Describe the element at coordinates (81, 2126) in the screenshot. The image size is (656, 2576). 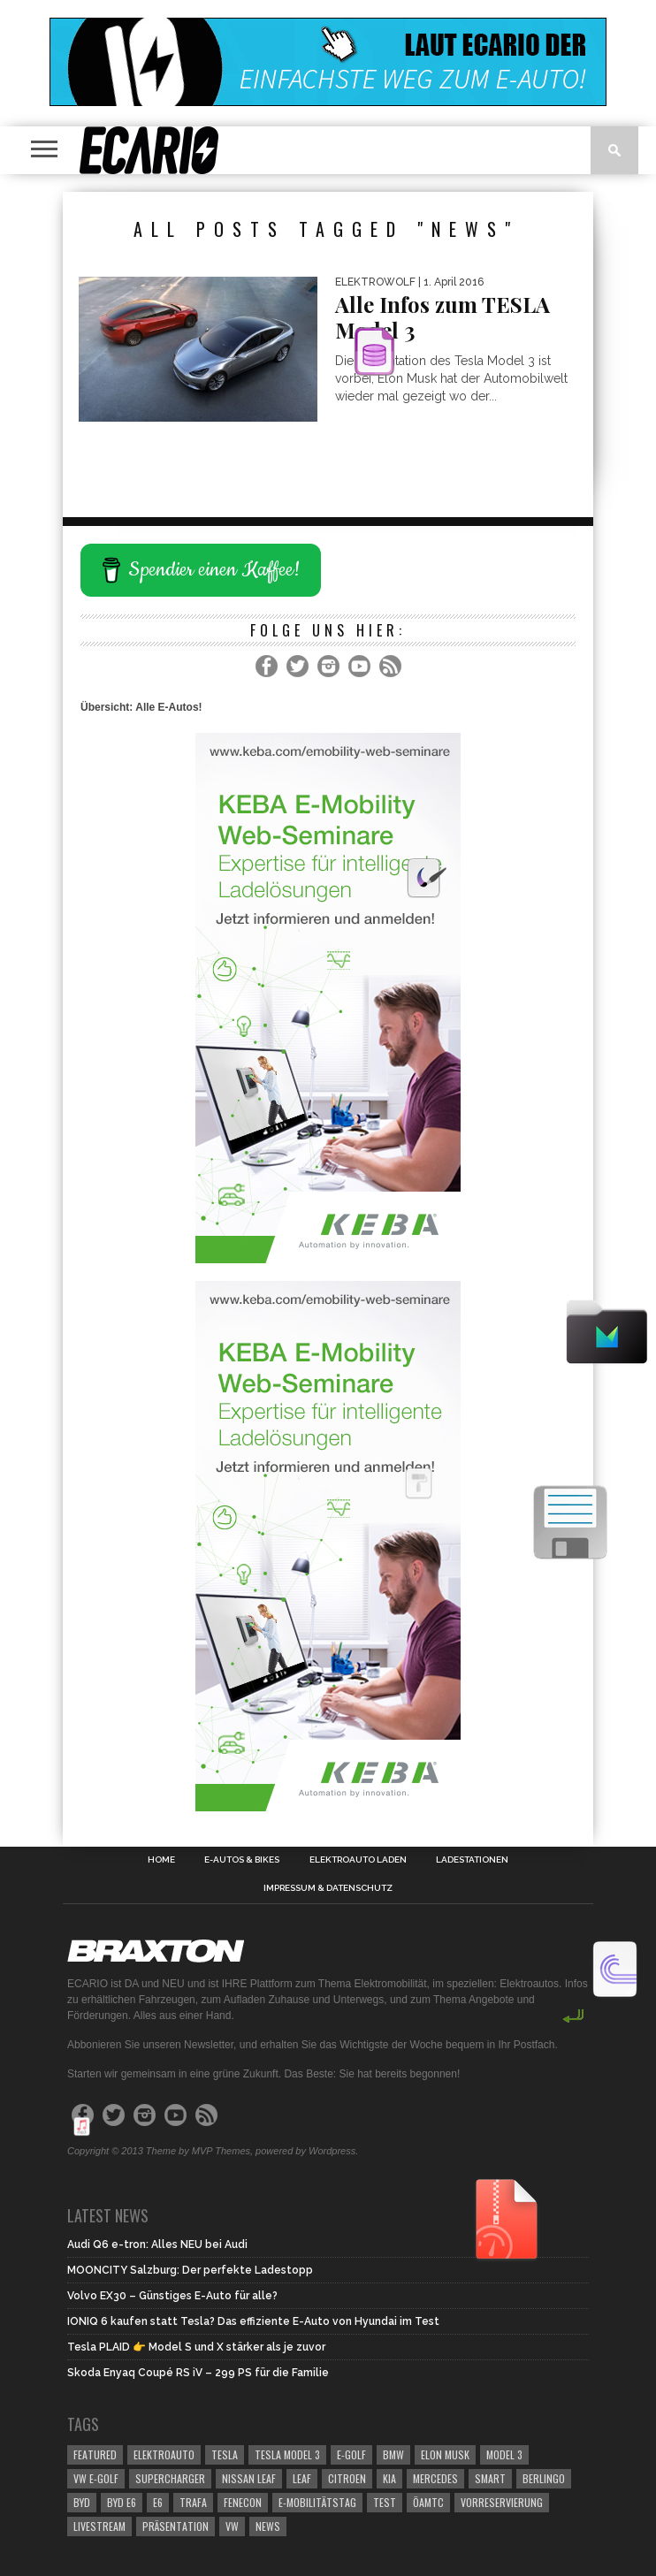
I see `an mp3 audio file` at that location.